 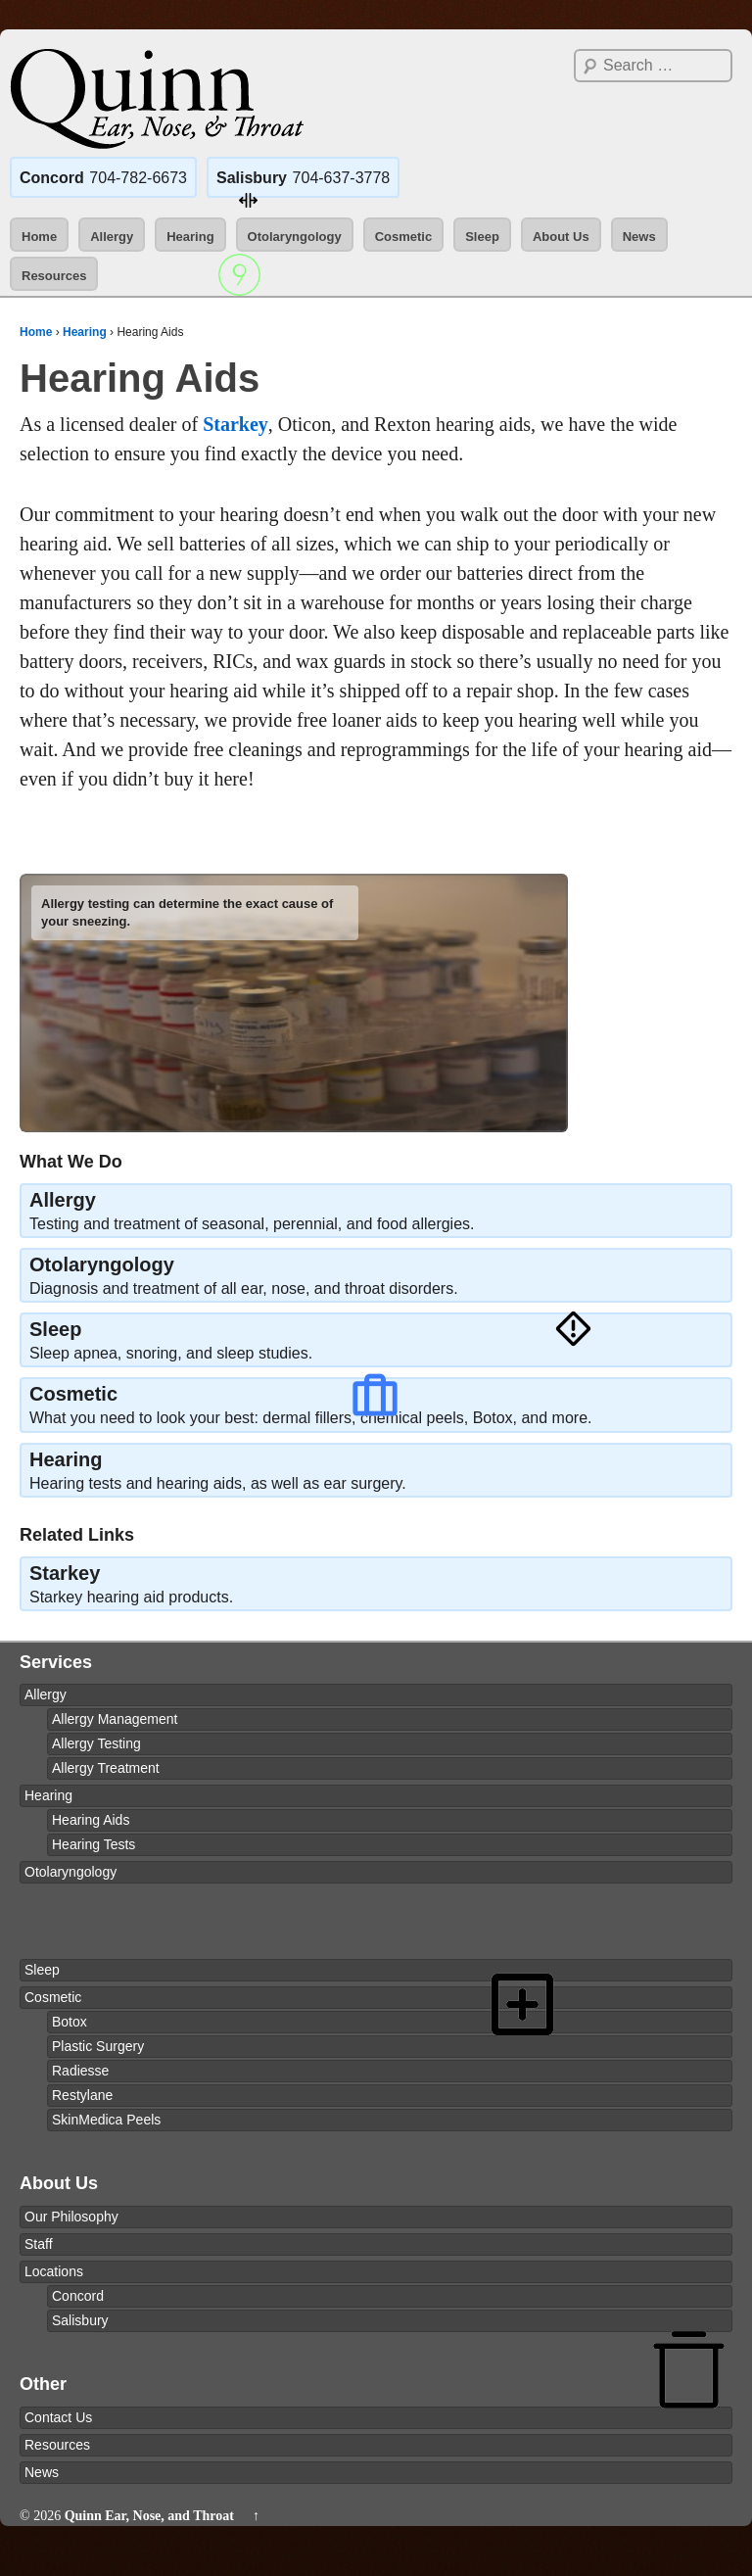 What do you see at coordinates (375, 1398) in the screenshot?
I see `access travel or trip planning features` at bounding box center [375, 1398].